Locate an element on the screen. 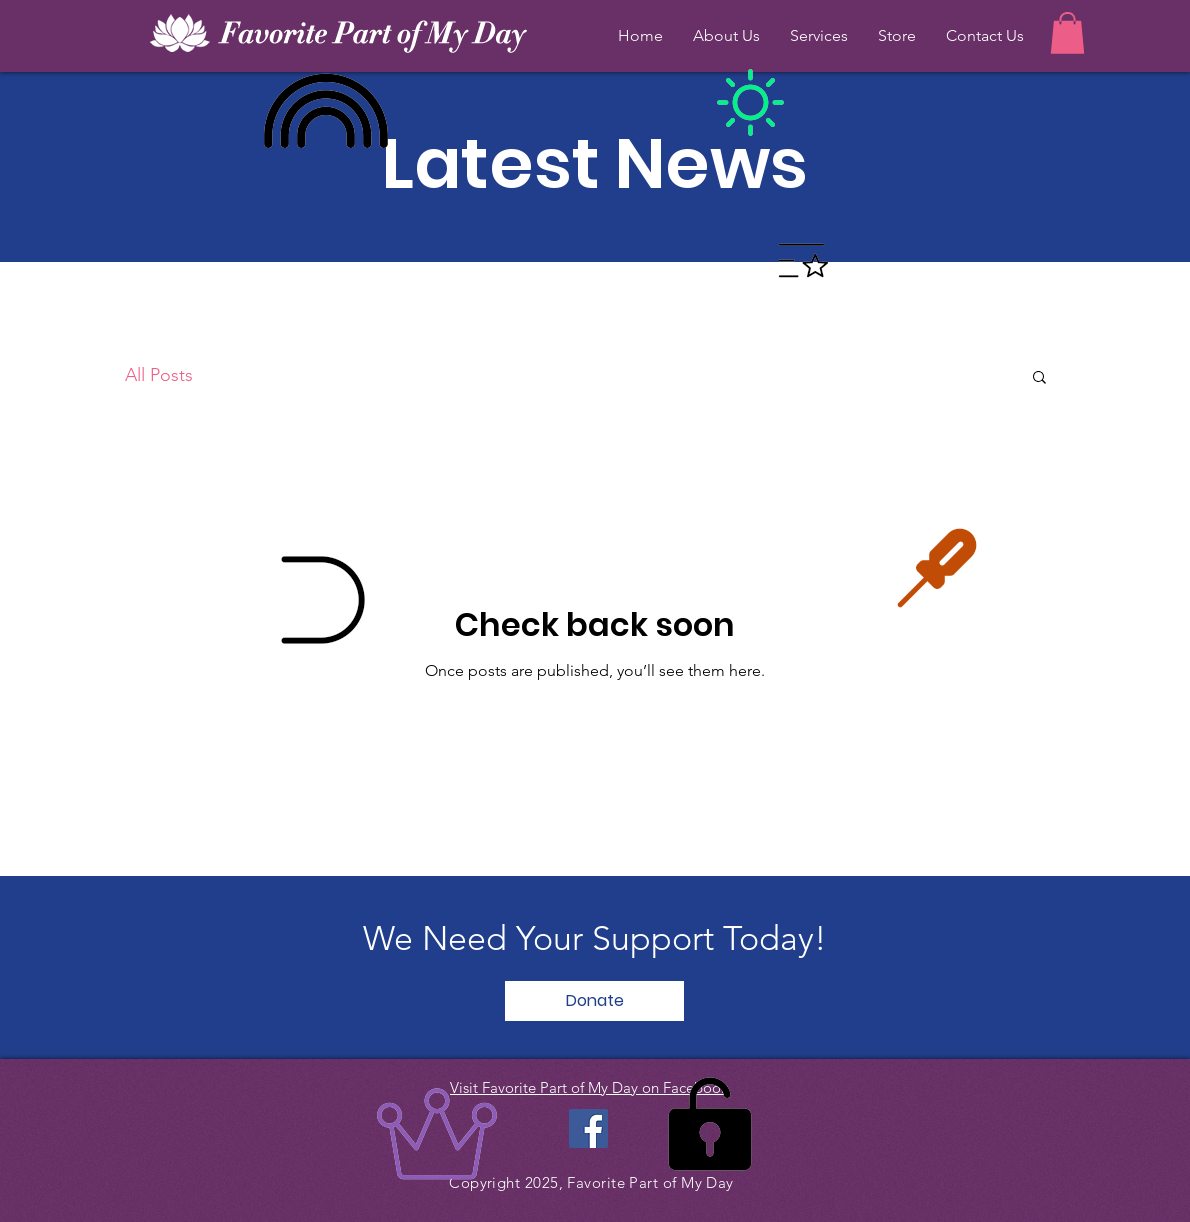 The height and width of the screenshot is (1222, 1190). indicates a proper superset relationship in mathematical notation is located at coordinates (317, 600).